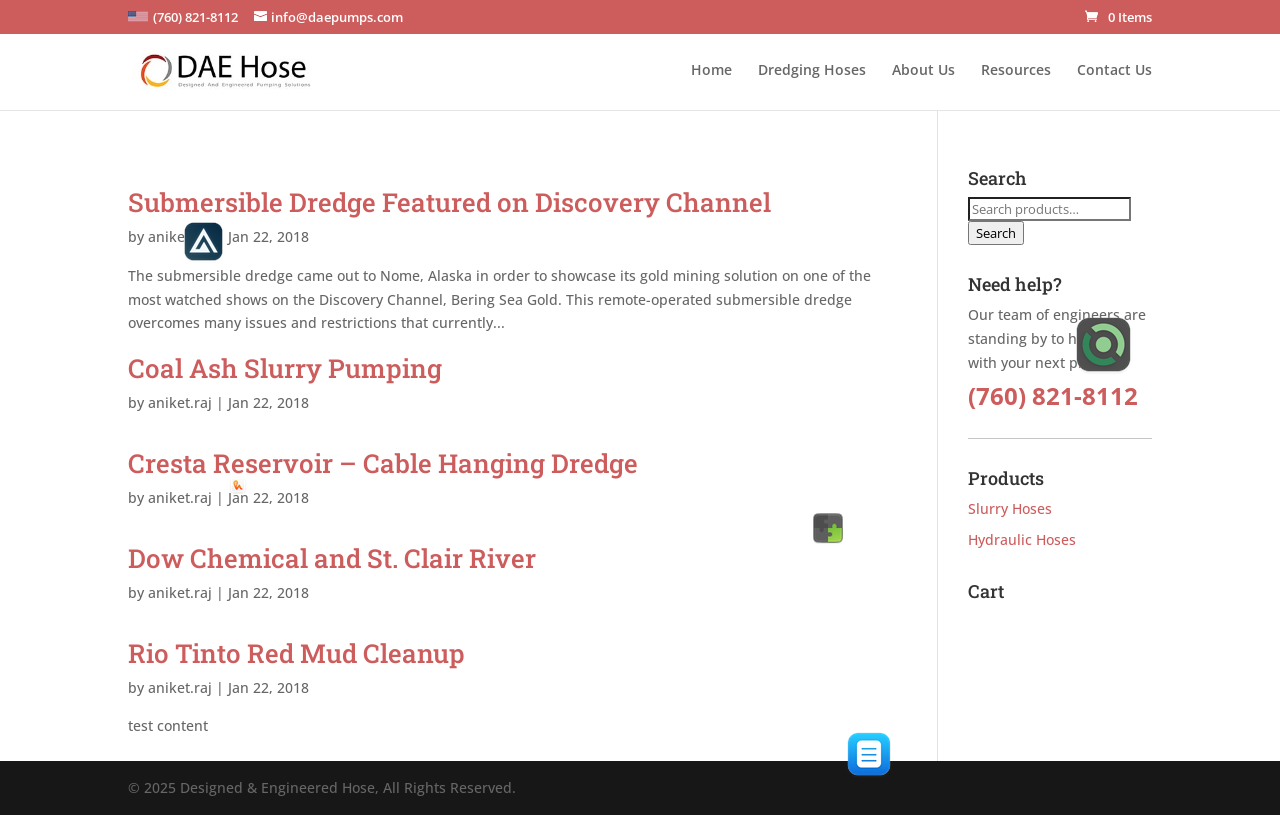 The height and width of the screenshot is (815, 1280). Describe the element at coordinates (869, 754) in the screenshot. I see `open notes or documents app` at that location.